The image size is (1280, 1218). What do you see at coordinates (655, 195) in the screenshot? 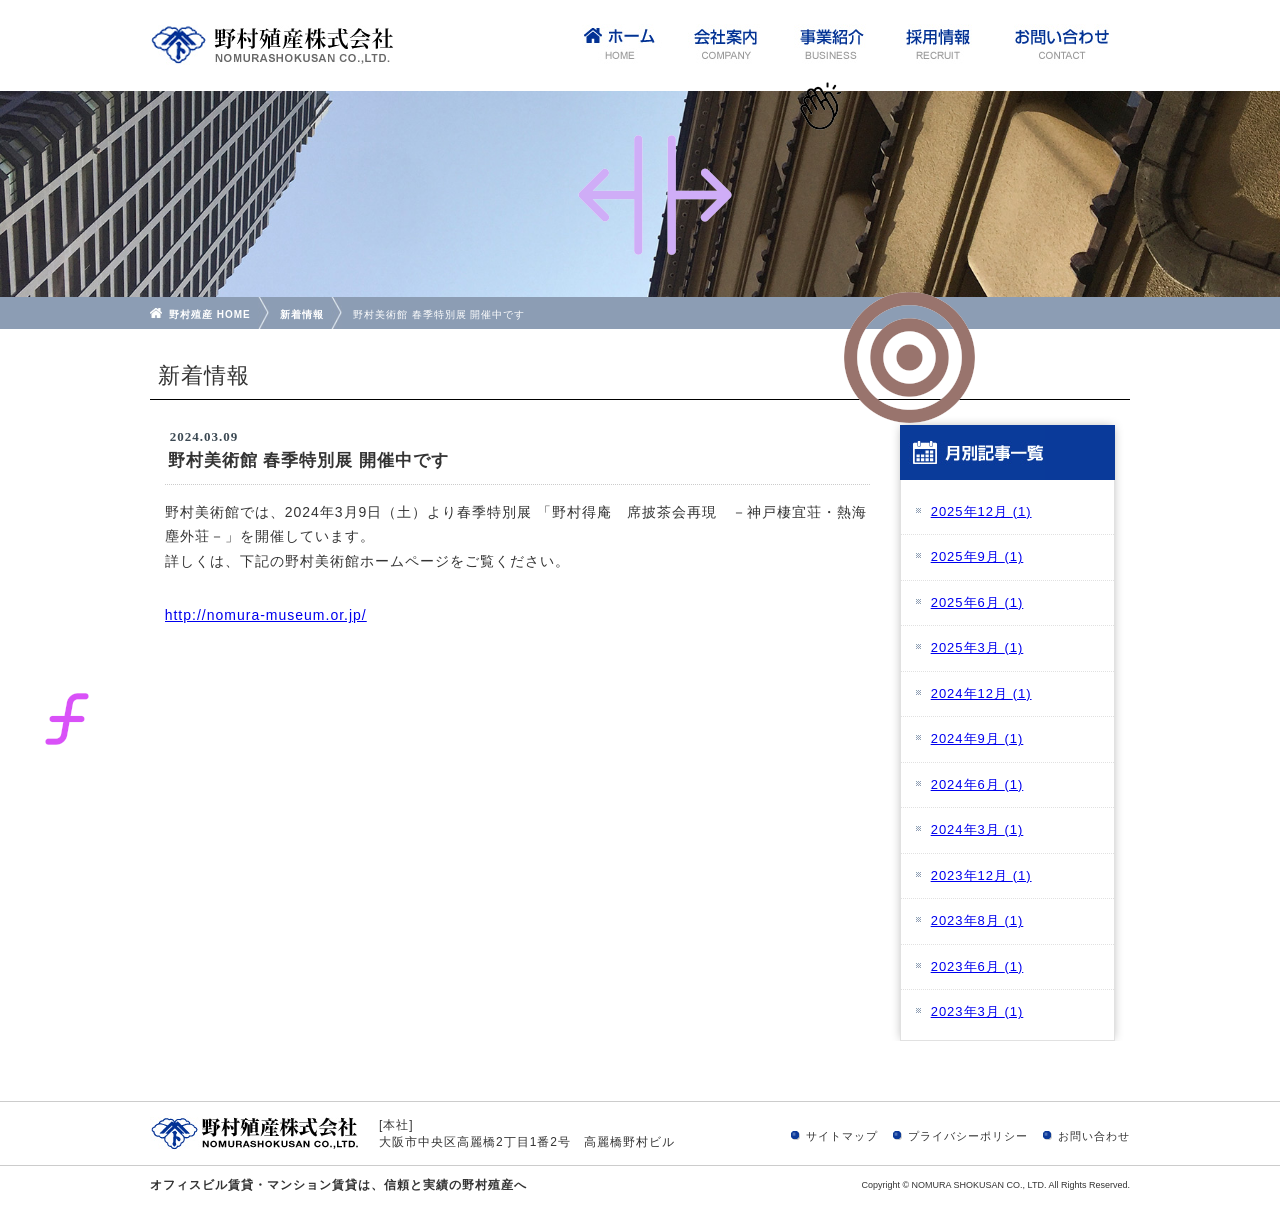
I see `split view horizontally` at bounding box center [655, 195].